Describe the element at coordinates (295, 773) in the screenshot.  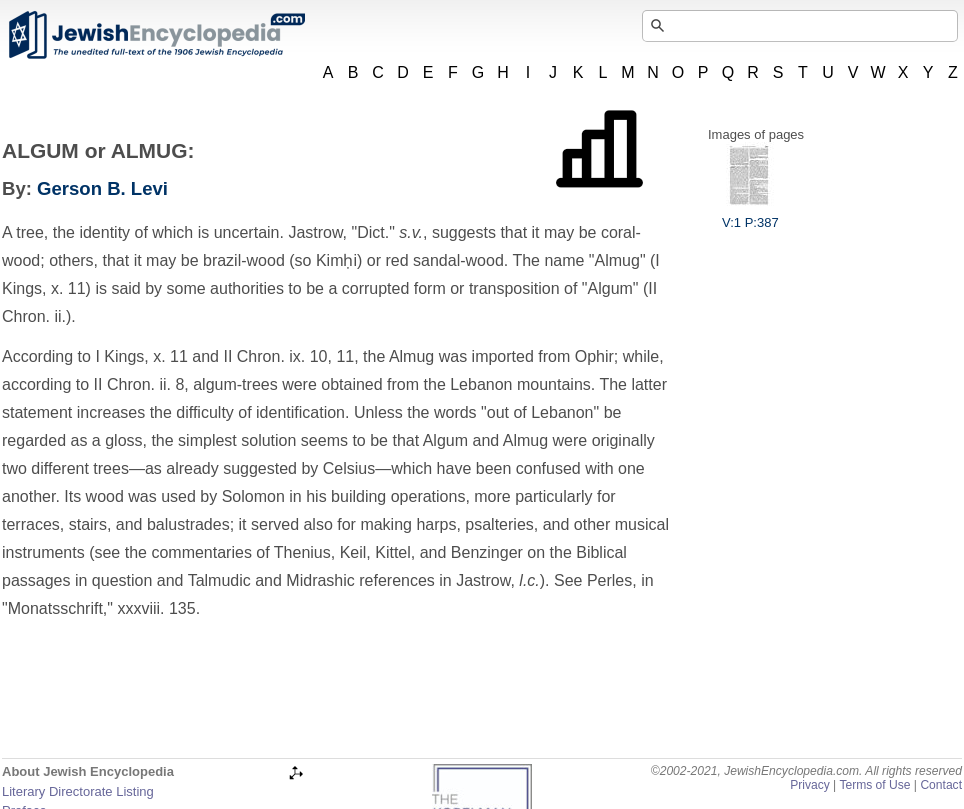
I see `access 3D vector or coordinate tools` at that location.